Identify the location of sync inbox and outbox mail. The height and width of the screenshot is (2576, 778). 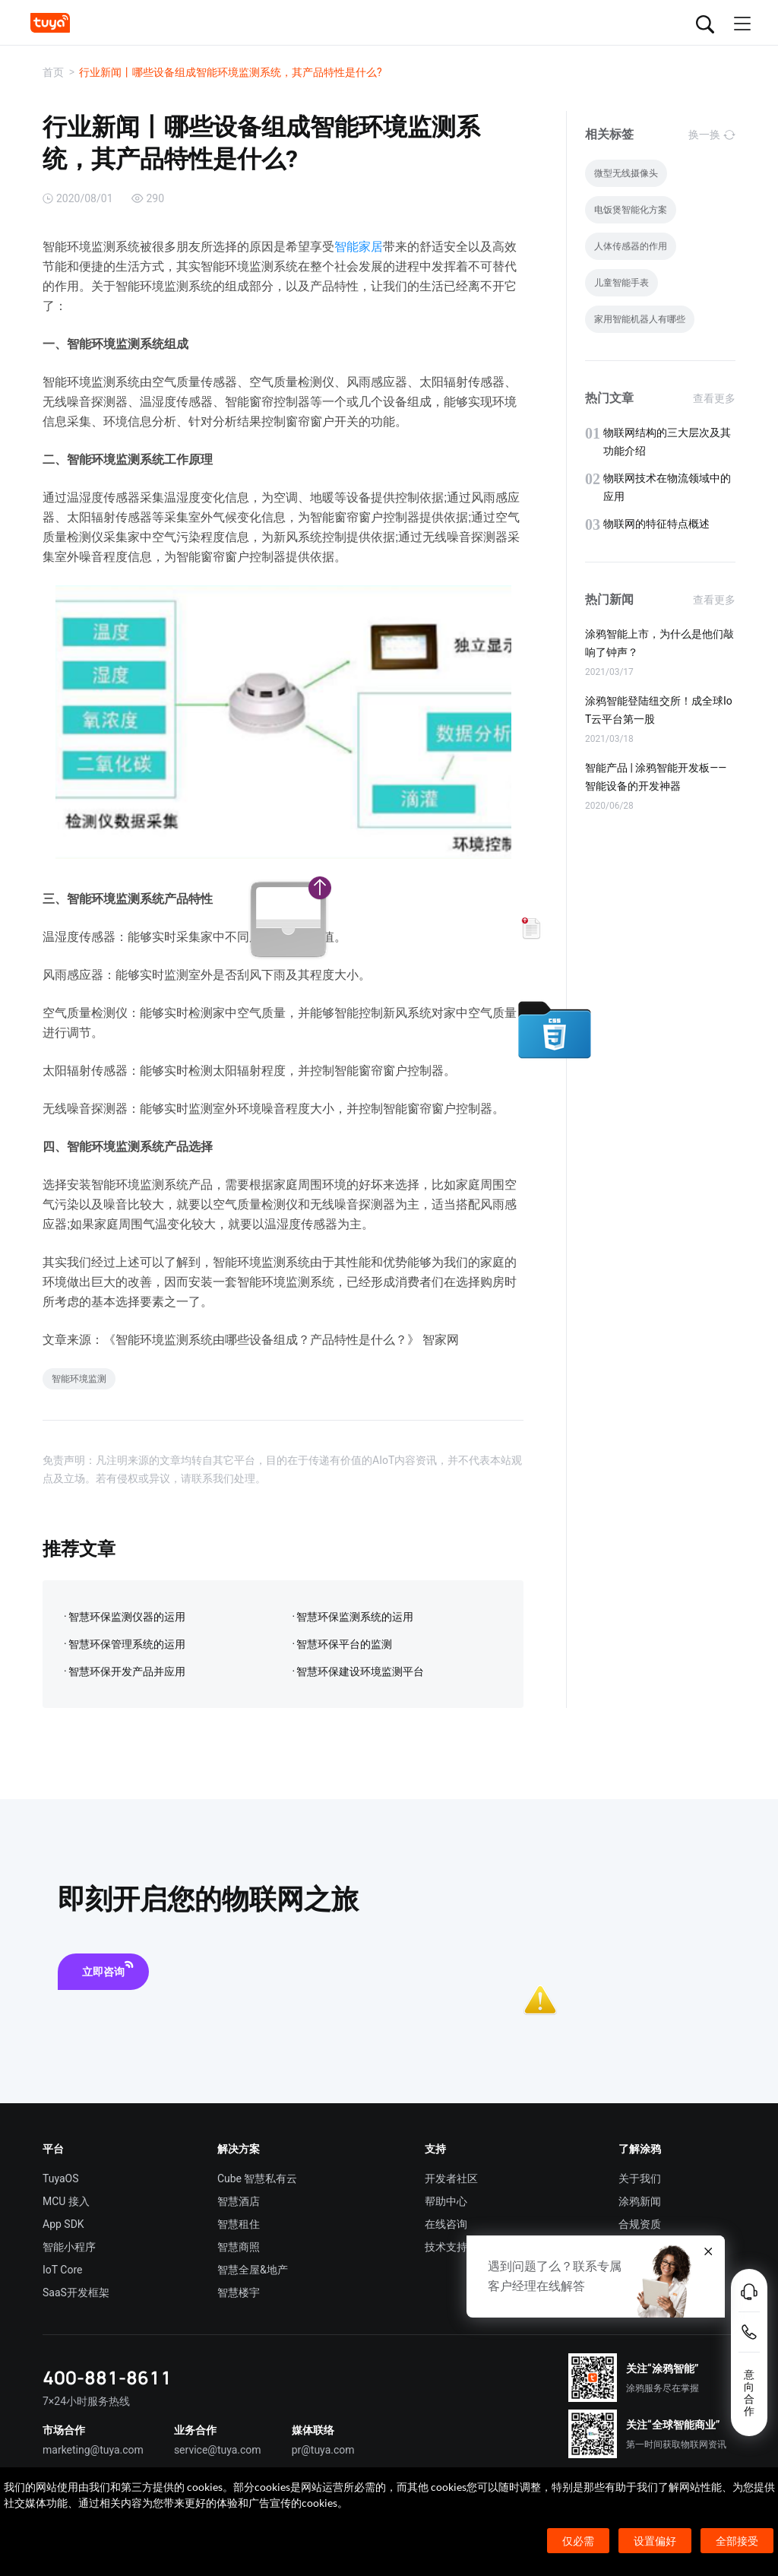
(288, 919).